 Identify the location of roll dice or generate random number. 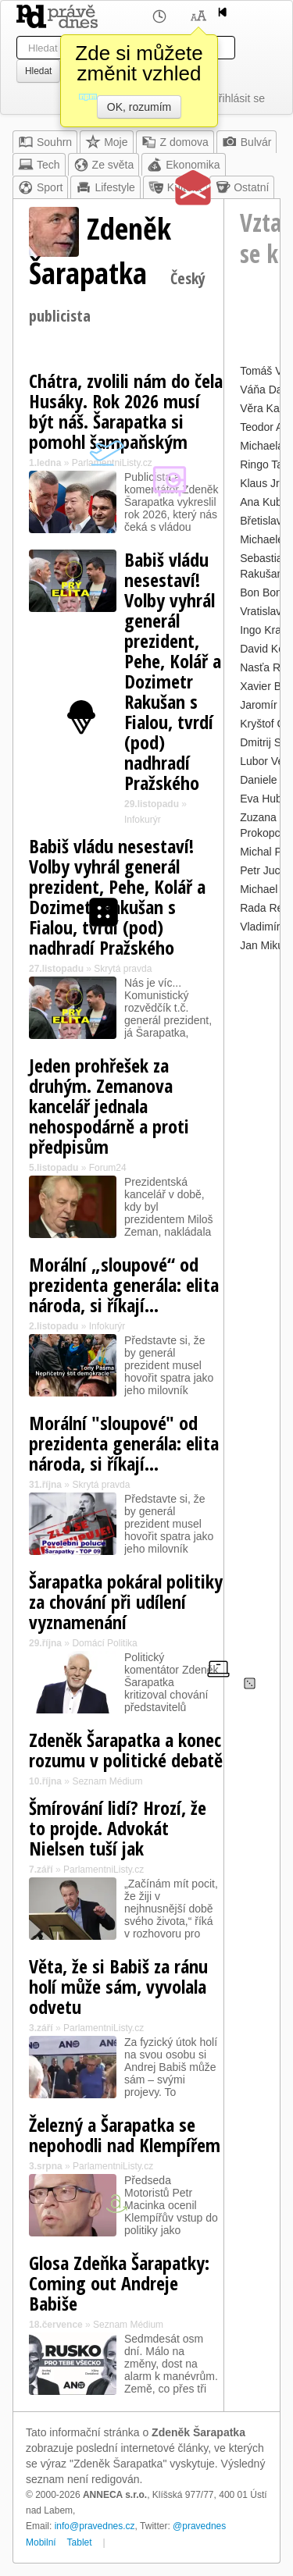
(249, 1683).